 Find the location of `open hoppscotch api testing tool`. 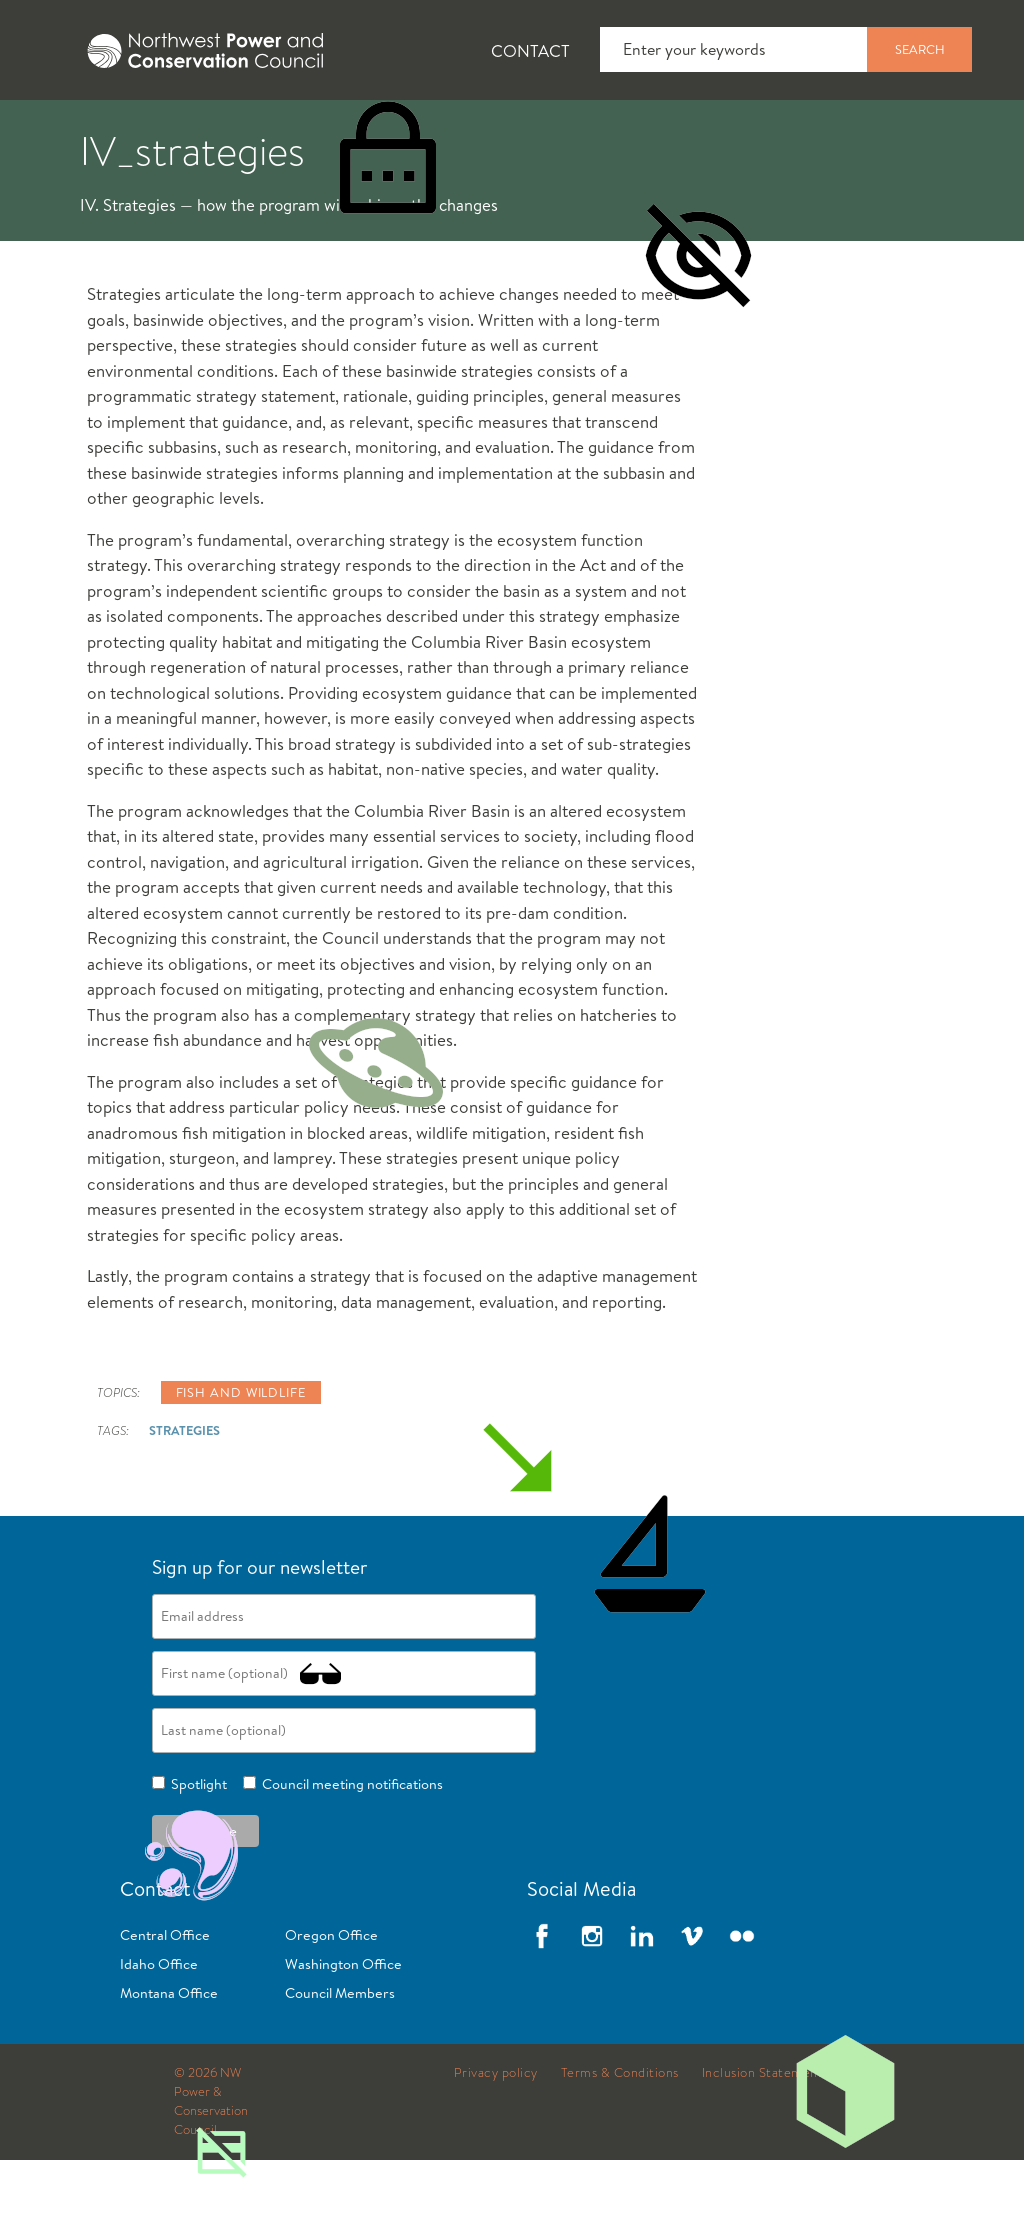

open hoppscotch api testing tool is located at coordinates (376, 1063).